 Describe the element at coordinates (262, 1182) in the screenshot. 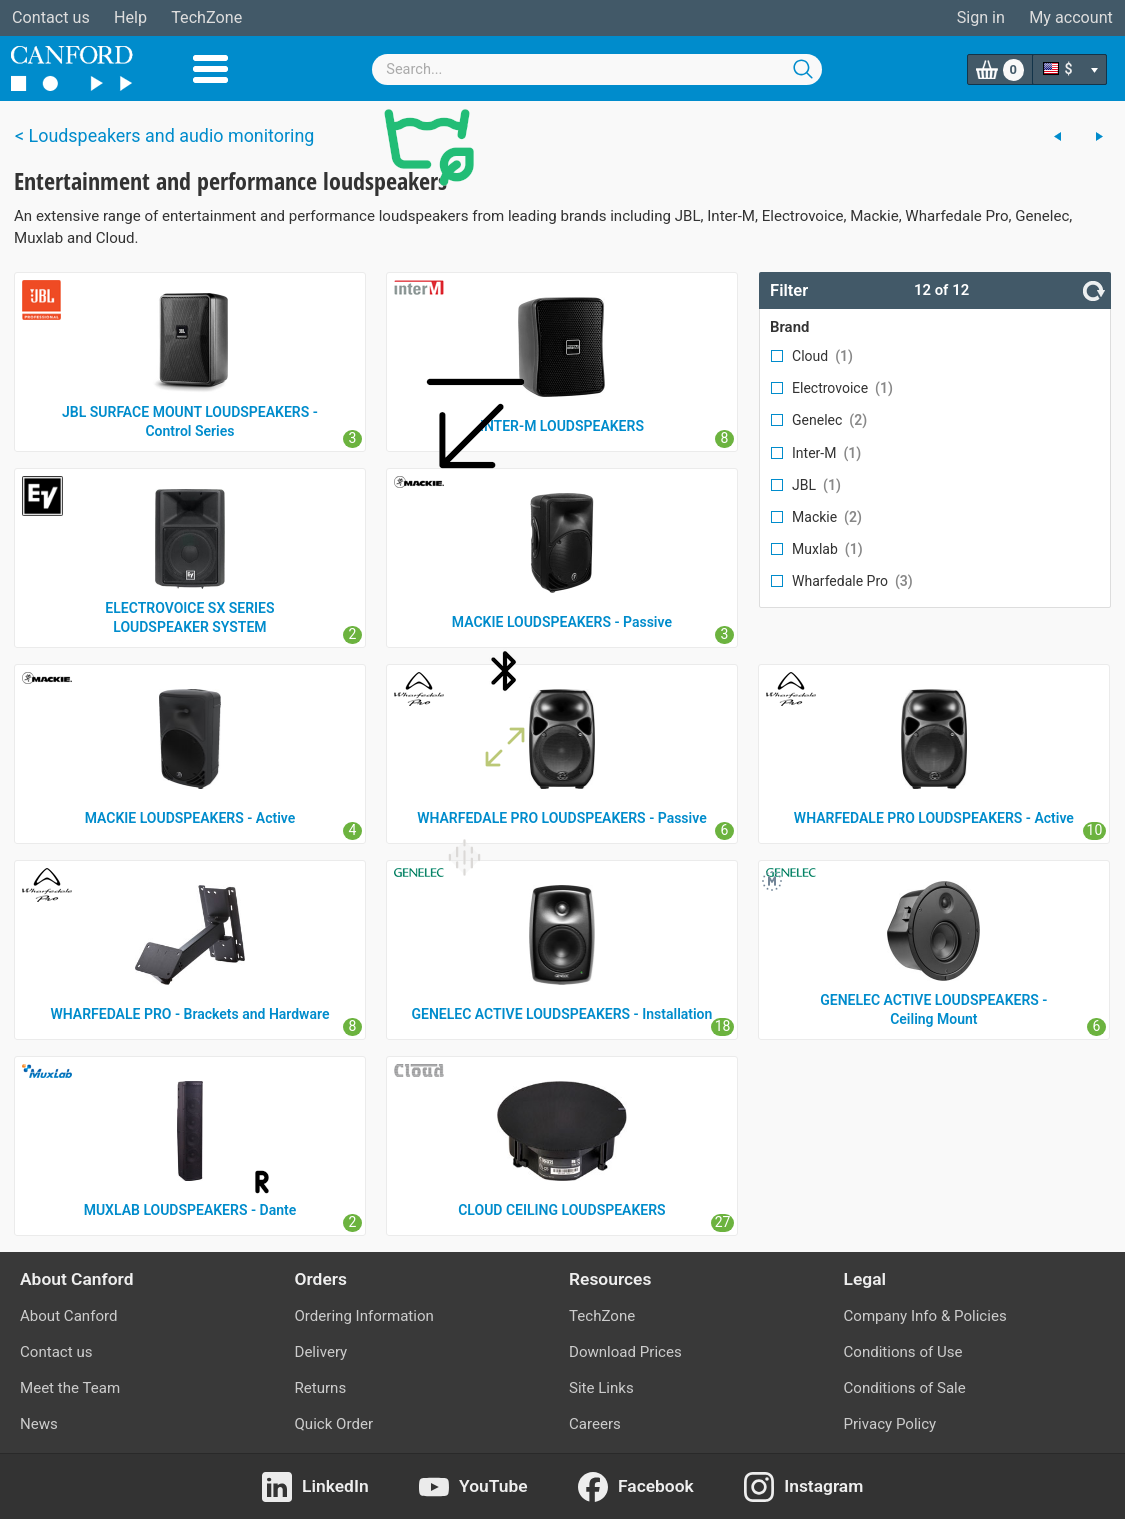

I see `indicates a rating or review section` at that location.